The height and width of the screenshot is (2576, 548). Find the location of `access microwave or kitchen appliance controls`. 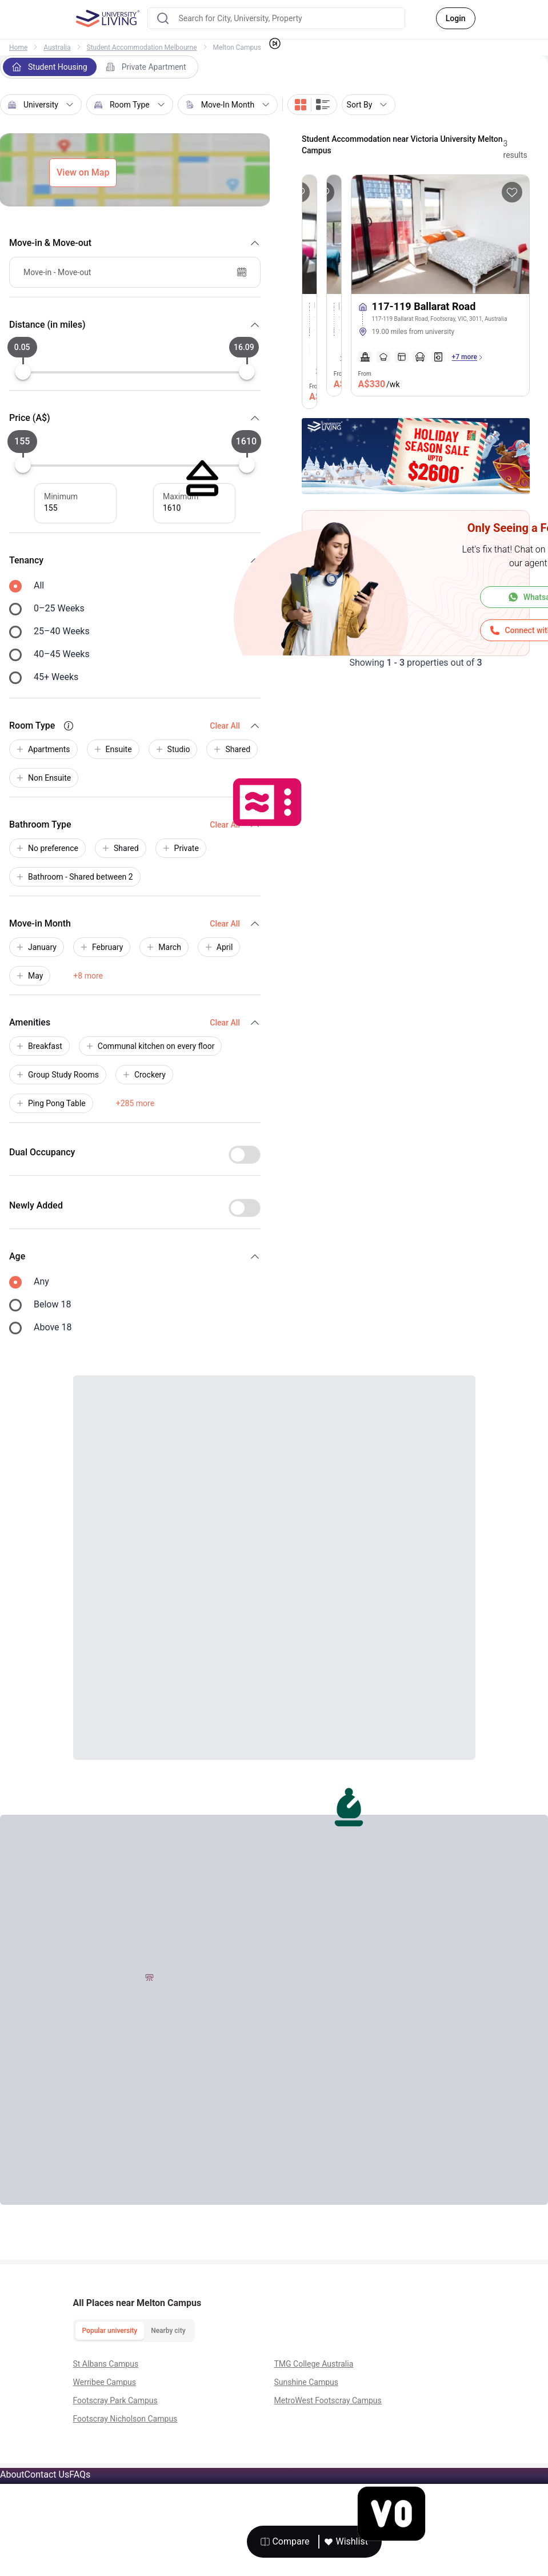

access microwave or kitchen appliance controls is located at coordinates (267, 802).